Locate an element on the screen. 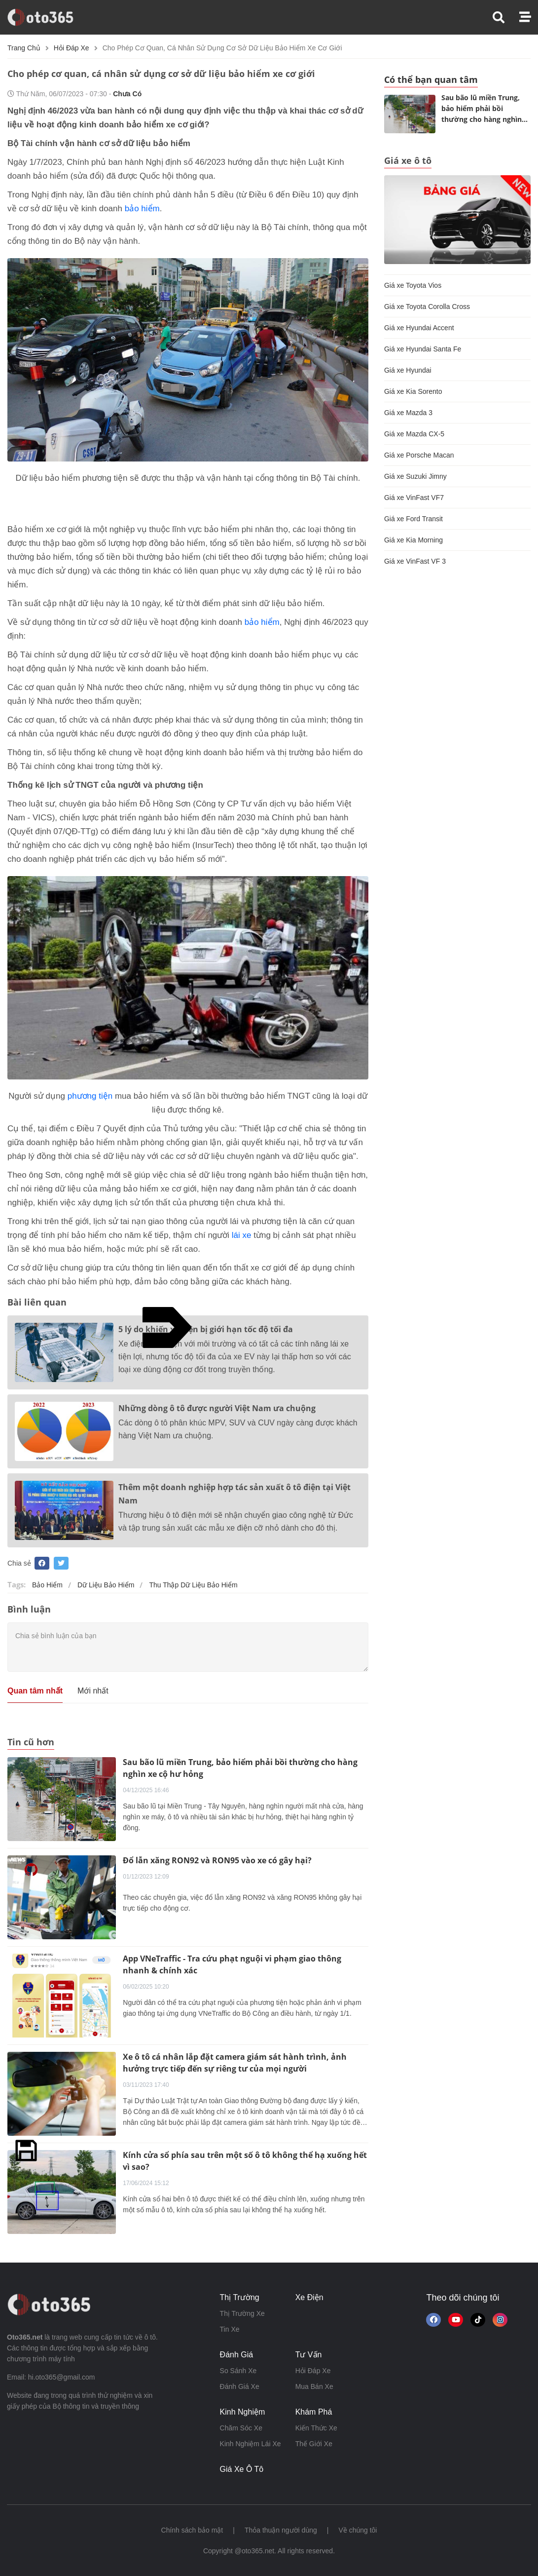 The height and width of the screenshot is (2576, 538). open the V2EX community forum is located at coordinates (167, 1327).